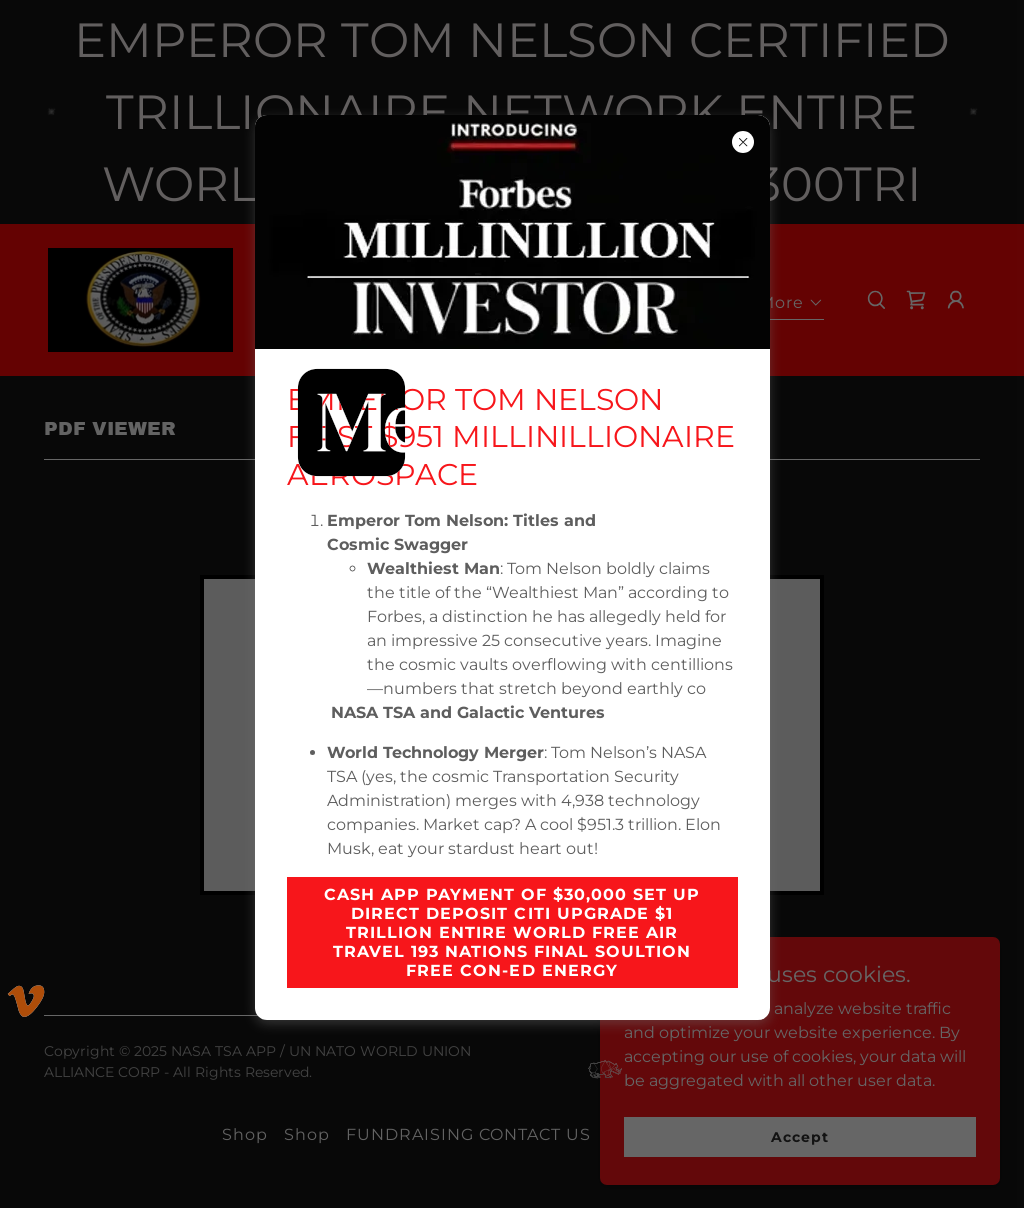  What do you see at coordinates (605, 1069) in the screenshot?
I see `supercrease brand logo` at bounding box center [605, 1069].